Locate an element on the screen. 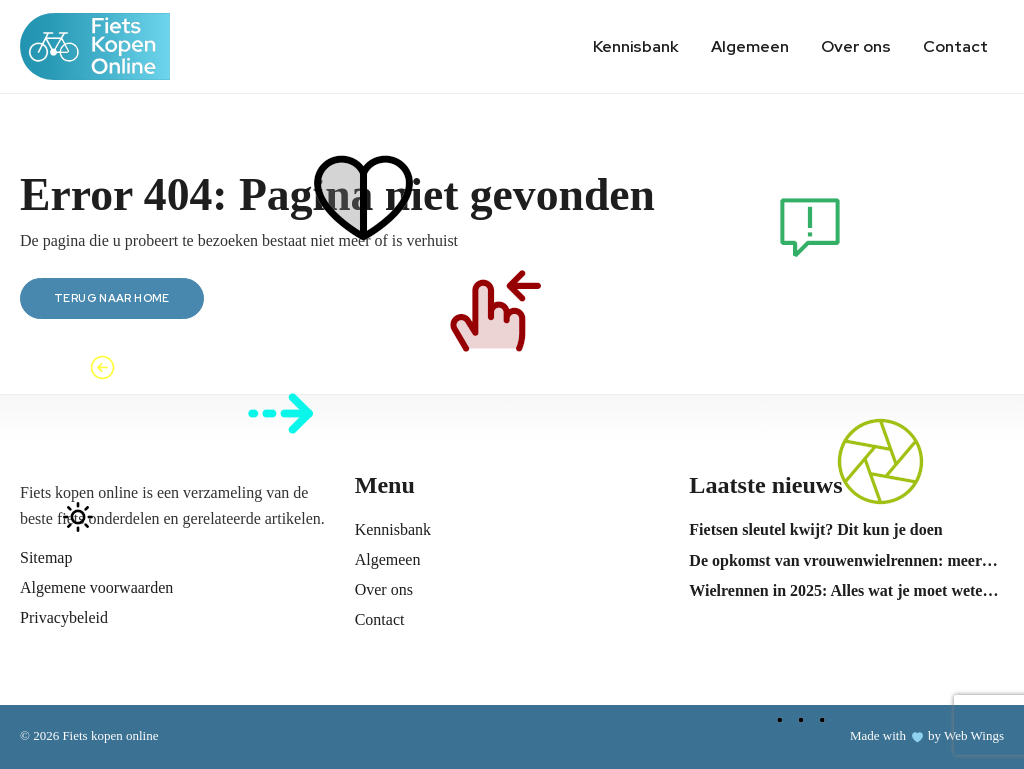 Image resolution: width=1024 pixels, height=769 pixels. access more options or actions is located at coordinates (801, 720).